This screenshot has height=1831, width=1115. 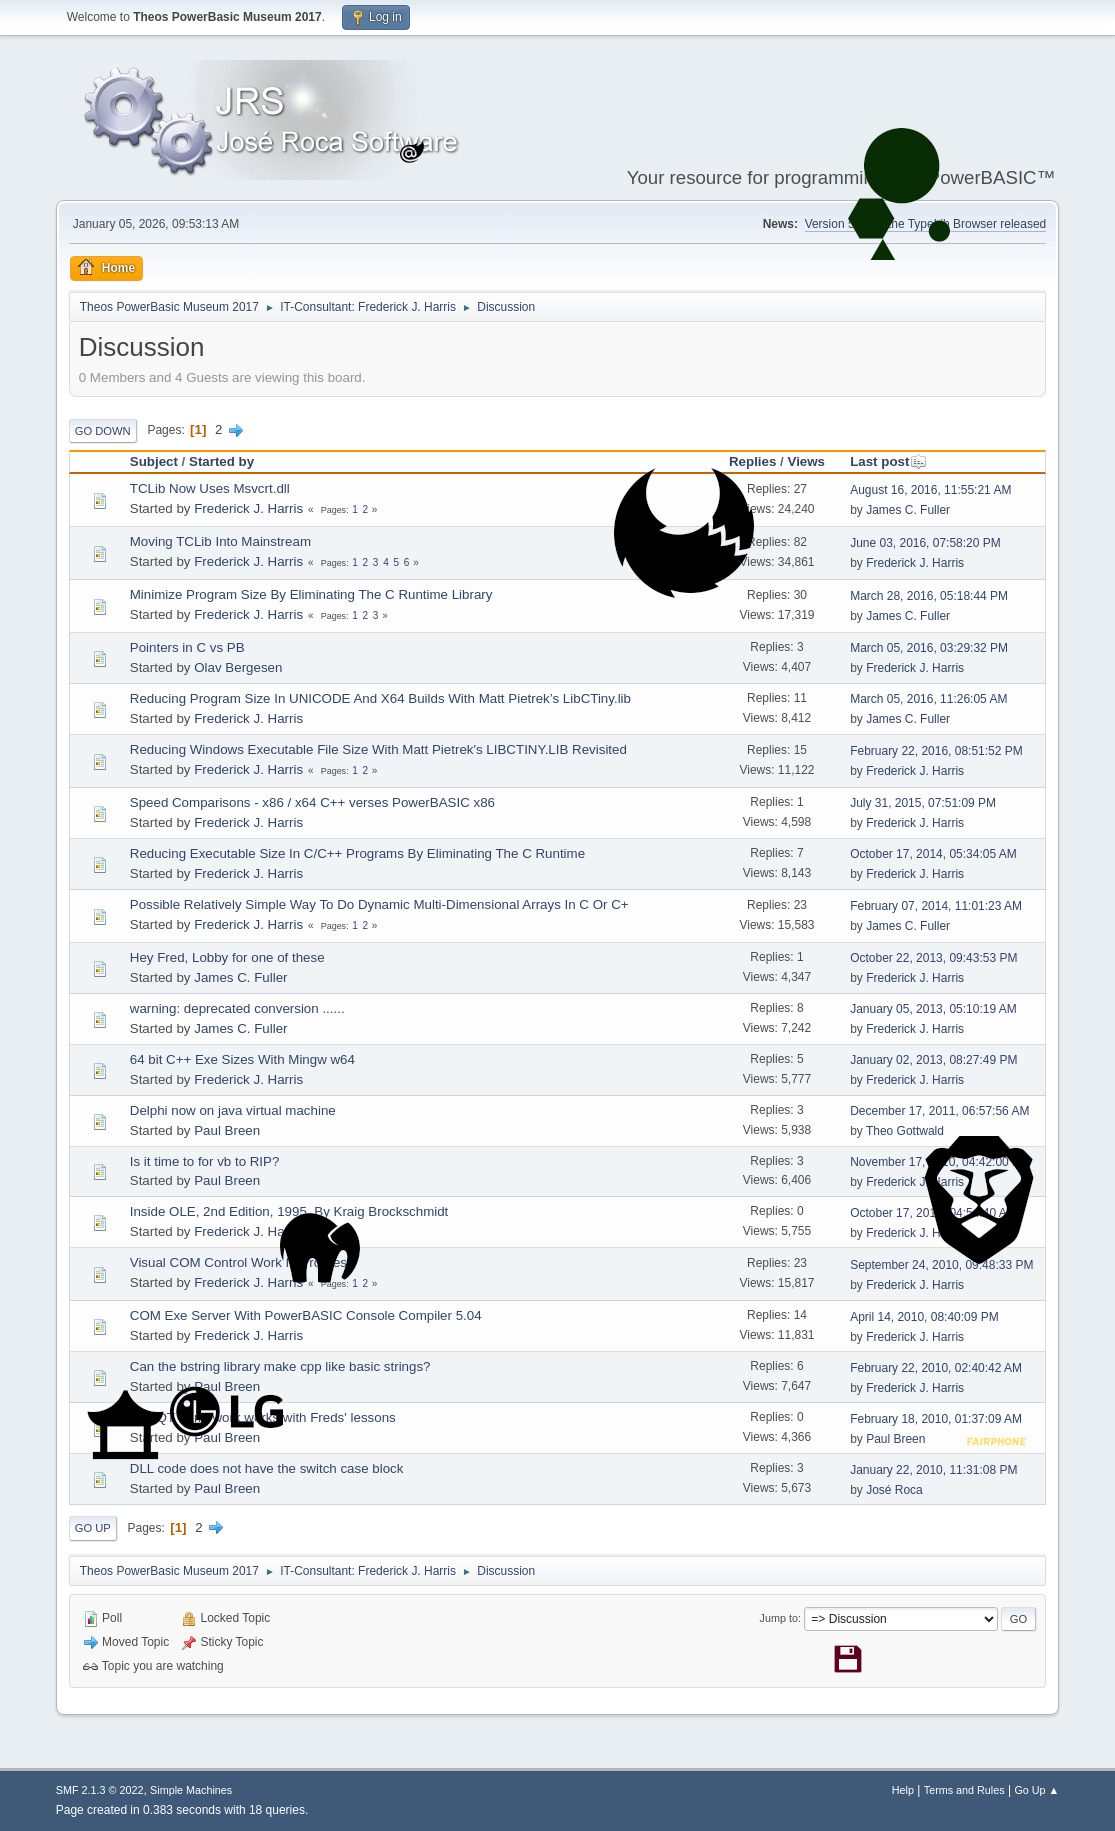 What do you see at coordinates (320, 1248) in the screenshot?
I see `launch MAMP local server application` at bounding box center [320, 1248].